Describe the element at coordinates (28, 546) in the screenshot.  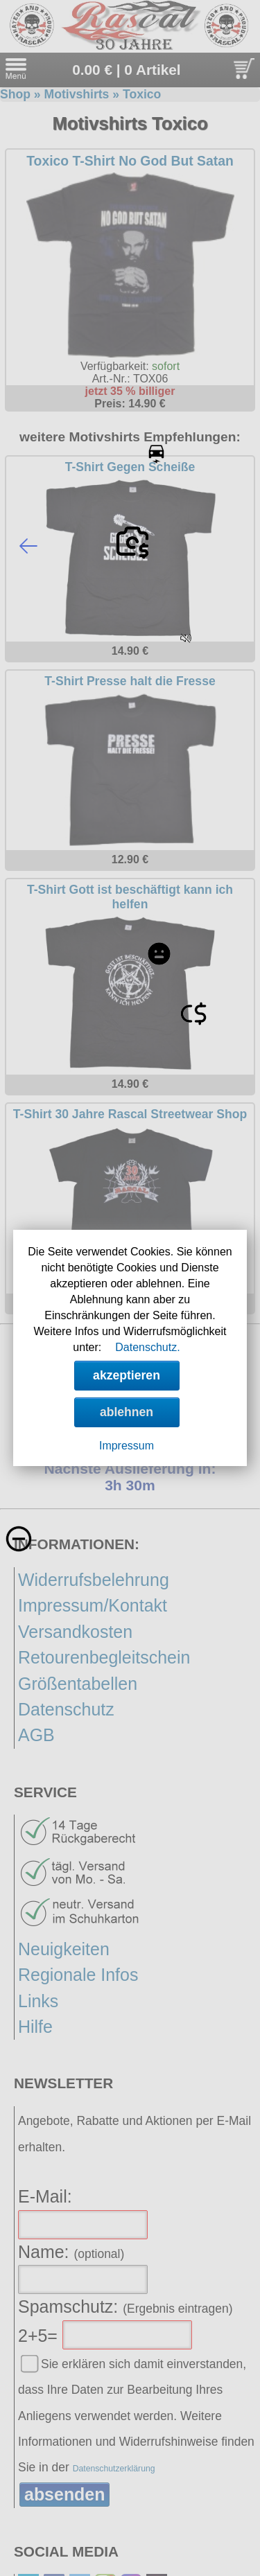
I see `go back to the previous screen` at that location.